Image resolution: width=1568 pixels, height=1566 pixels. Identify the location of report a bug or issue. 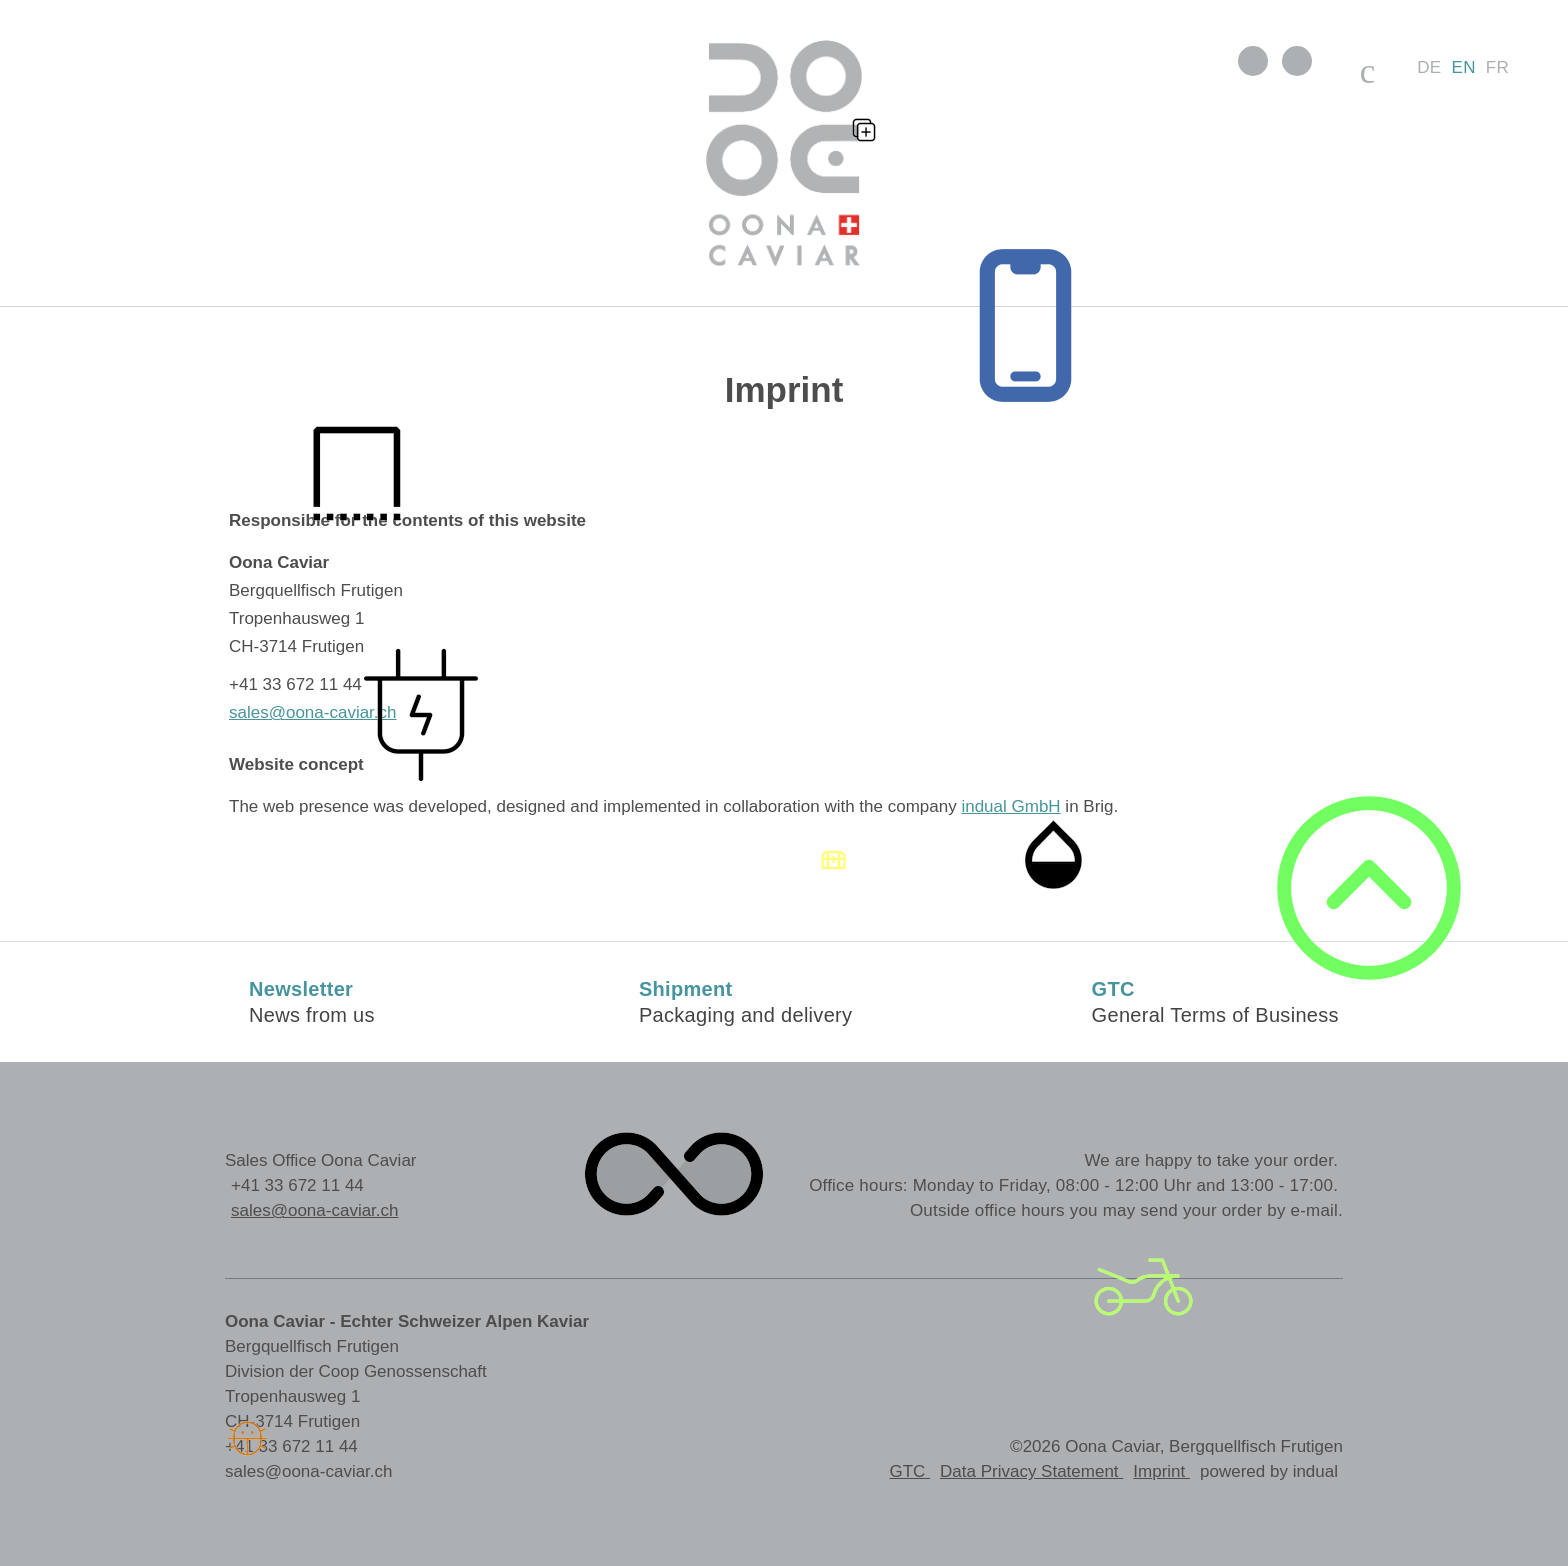
(247, 1438).